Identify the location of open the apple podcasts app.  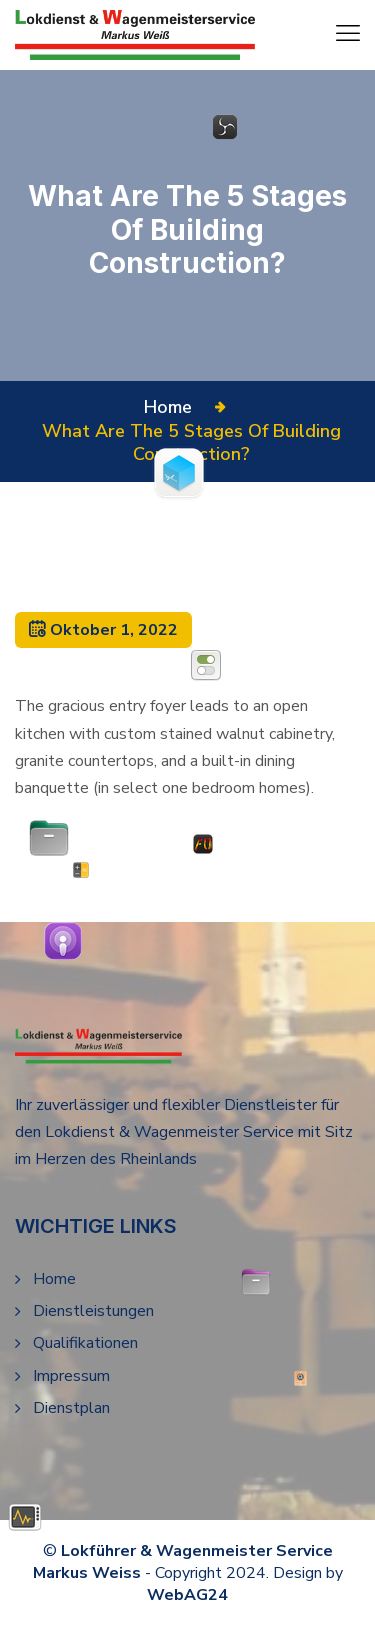
(63, 941).